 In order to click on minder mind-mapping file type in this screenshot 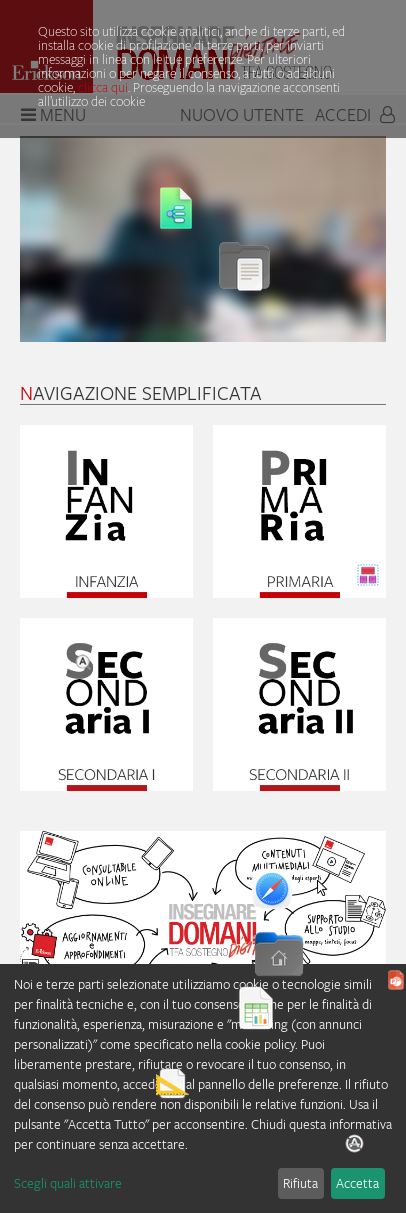, I will do `click(176, 209)`.